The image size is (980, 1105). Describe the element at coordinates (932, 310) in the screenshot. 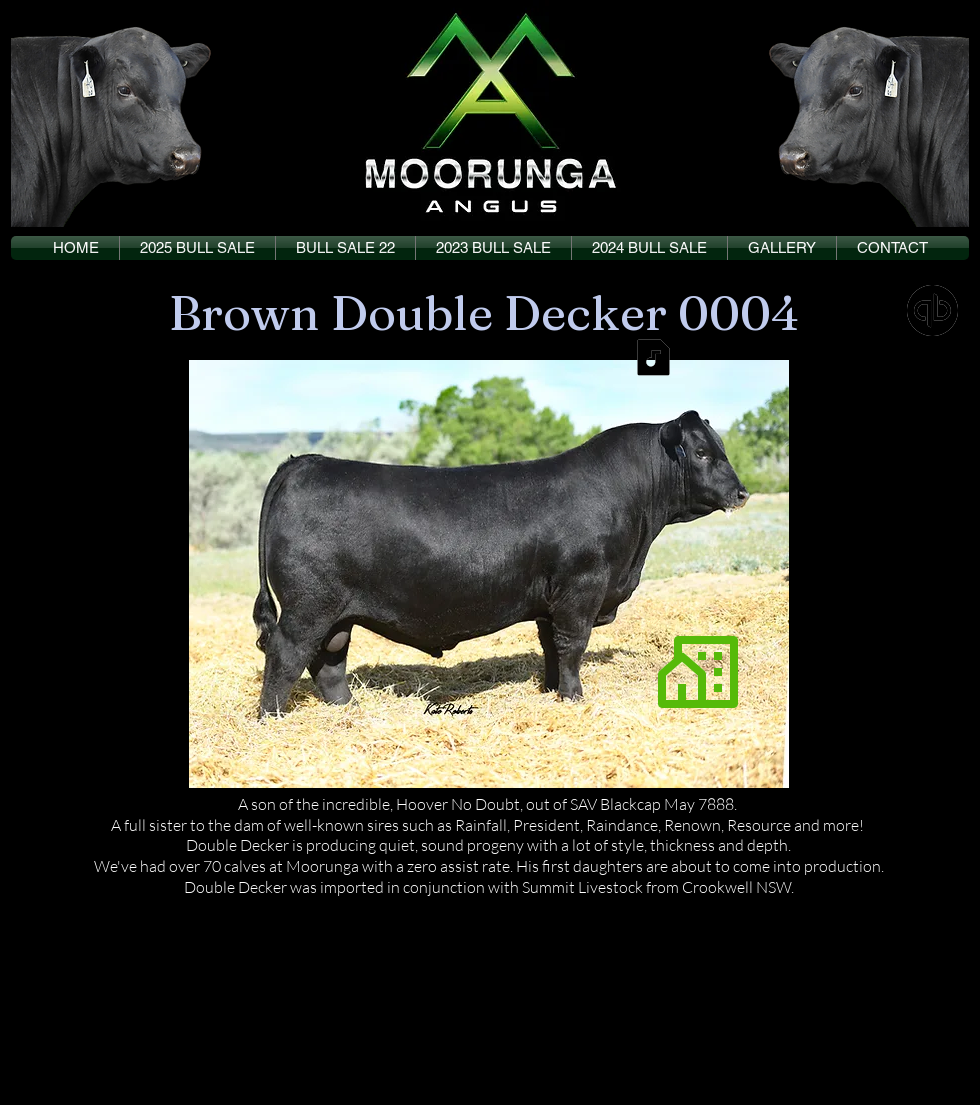

I see `open QuickBooks accounting software` at that location.